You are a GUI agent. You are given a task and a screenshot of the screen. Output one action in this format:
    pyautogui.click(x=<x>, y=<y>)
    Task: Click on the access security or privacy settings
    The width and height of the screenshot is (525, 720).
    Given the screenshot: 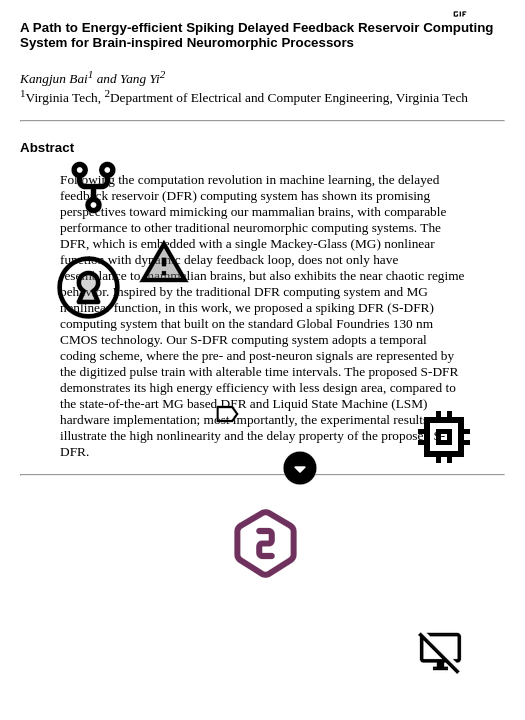 What is the action you would take?
    pyautogui.click(x=88, y=287)
    